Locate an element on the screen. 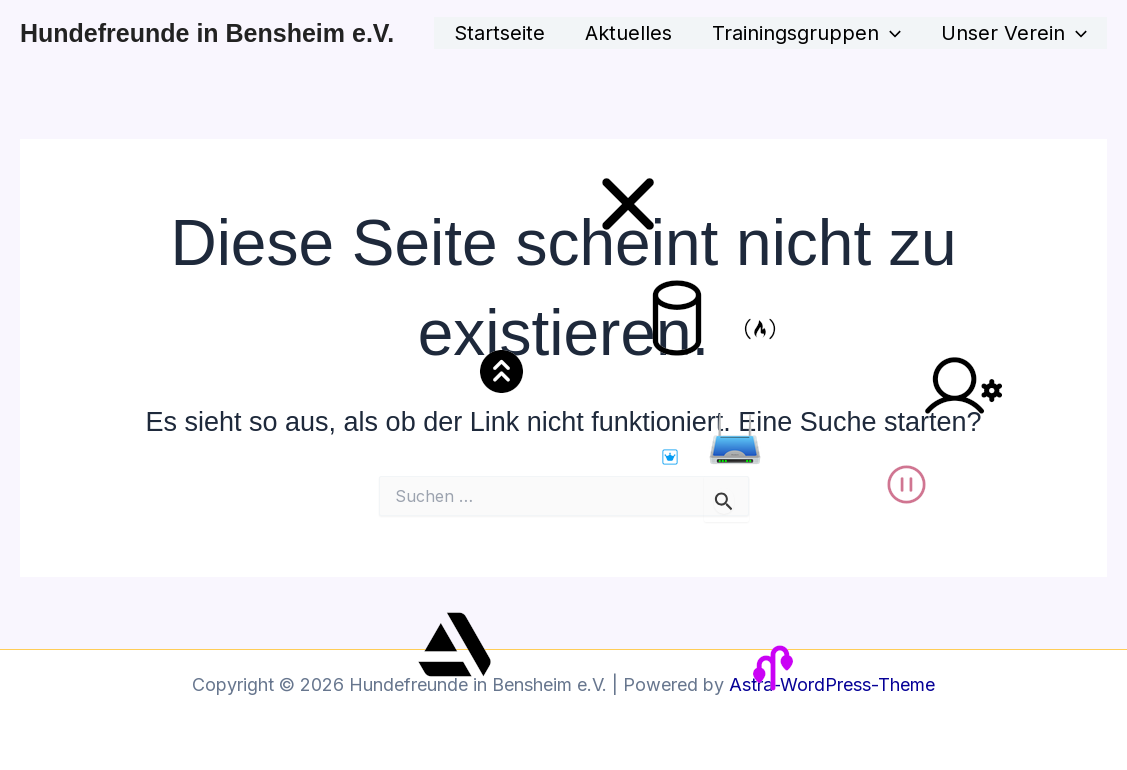 This screenshot has width=1127, height=770. access user settings is located at coordinates (961, 388).